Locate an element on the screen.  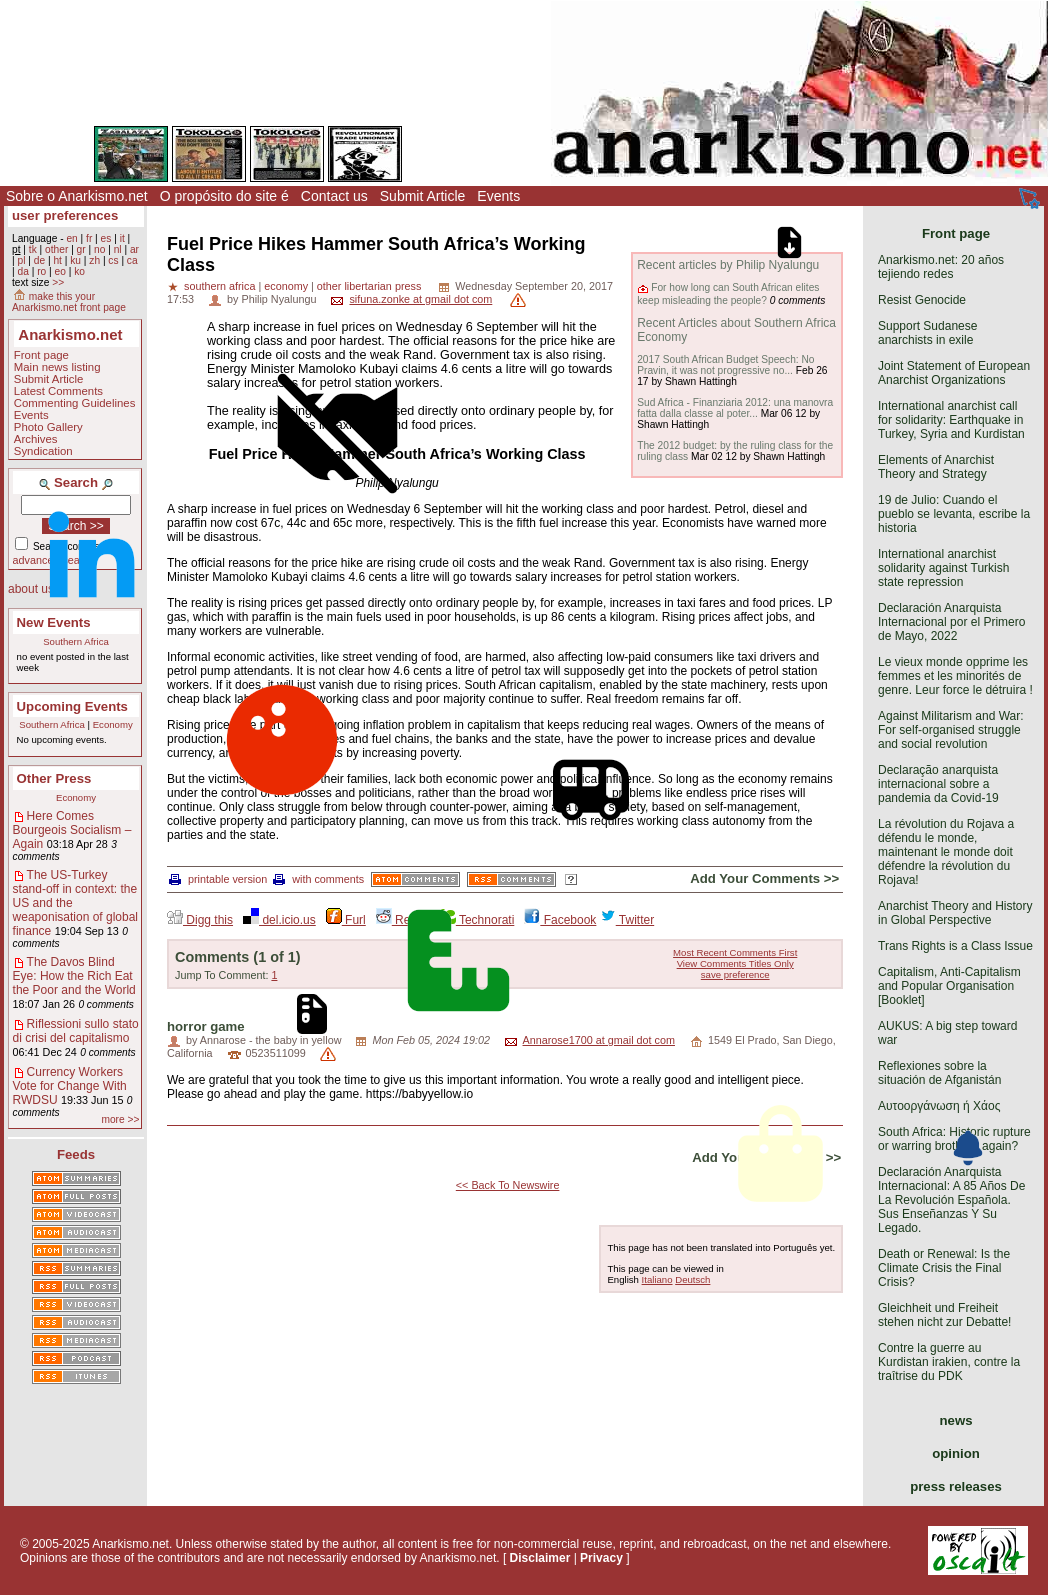
download file is located at coordinates (789, 242).